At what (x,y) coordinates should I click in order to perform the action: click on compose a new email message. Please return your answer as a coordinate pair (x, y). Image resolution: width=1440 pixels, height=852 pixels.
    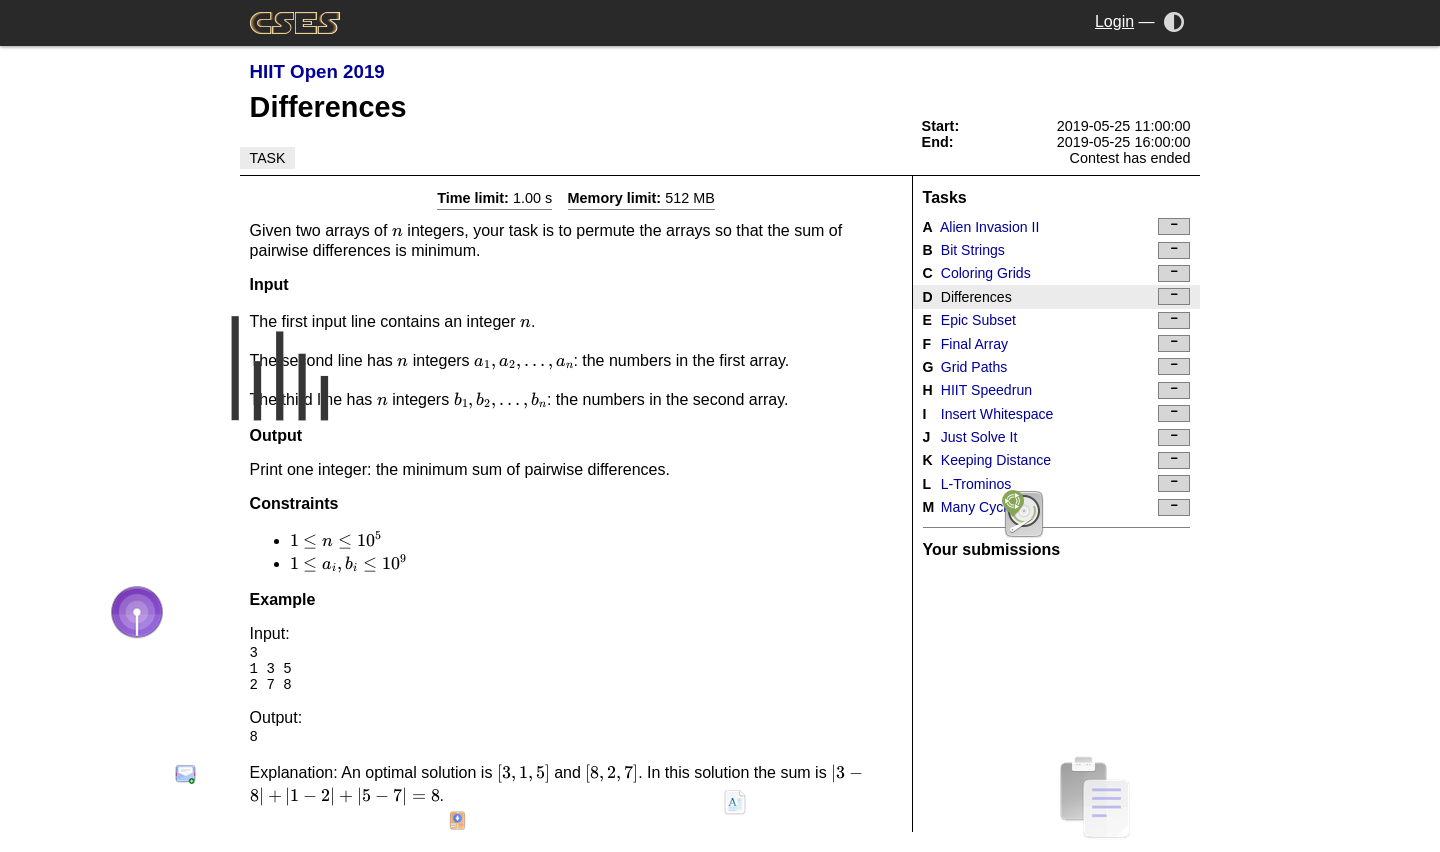
    Looking at the image, I should click on (185, 773).